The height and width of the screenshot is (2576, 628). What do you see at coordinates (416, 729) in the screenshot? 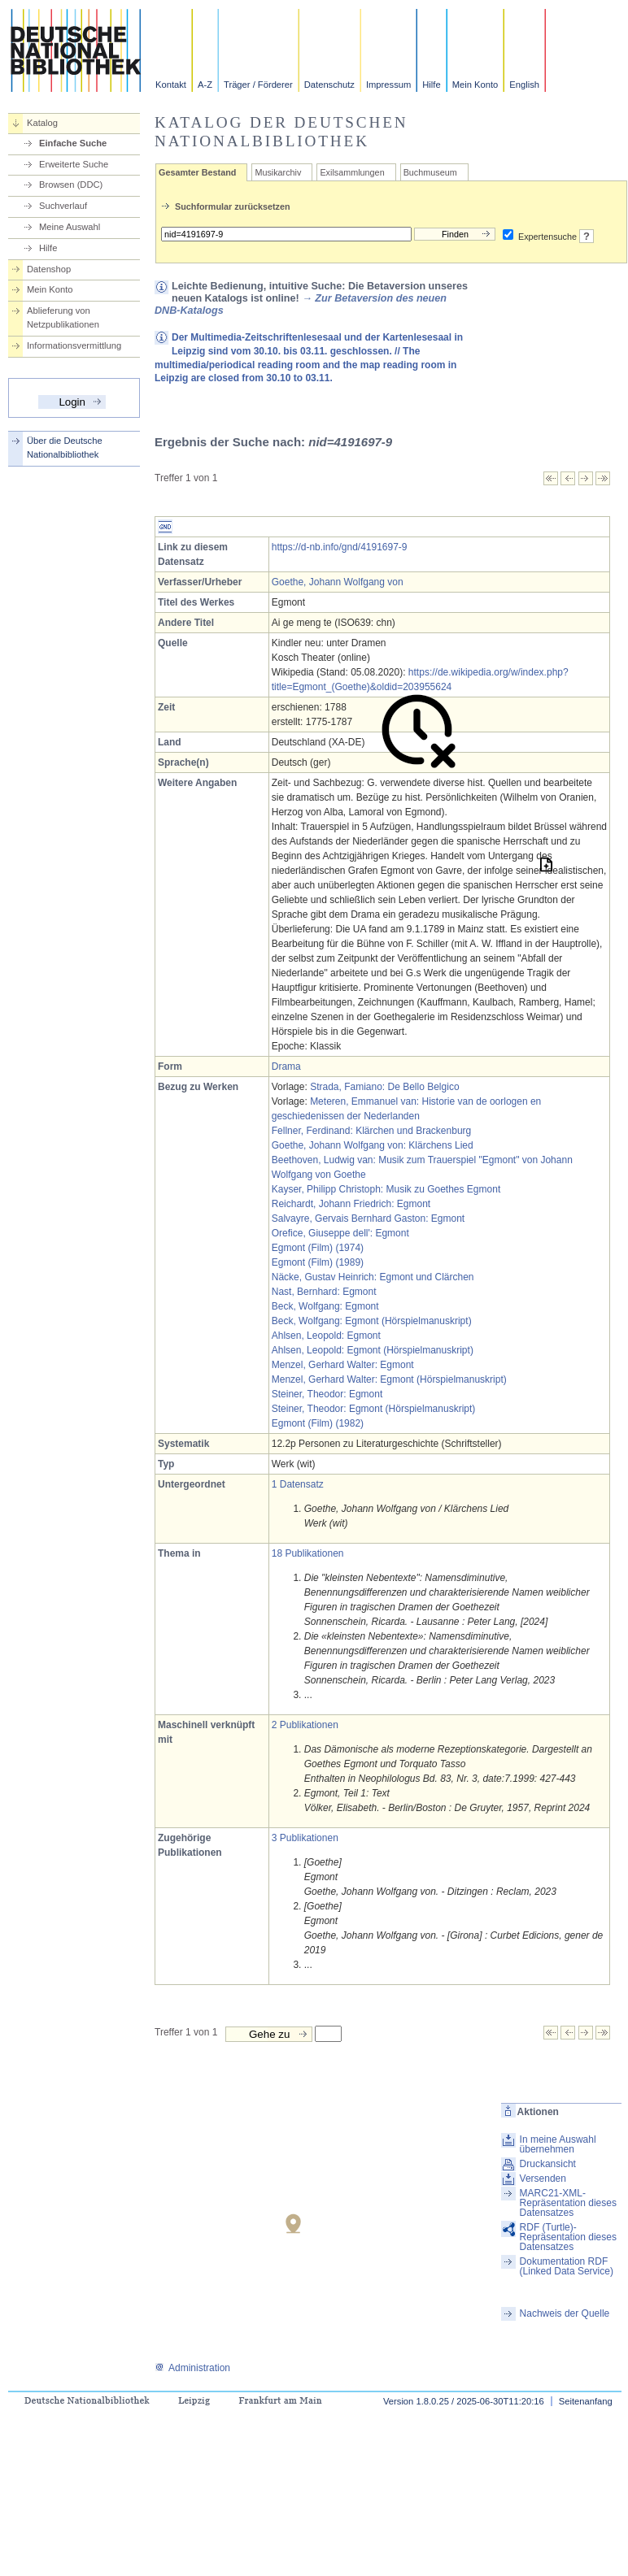
I see `cancel a scheduled event or timer` at bounding box center [416, 729].